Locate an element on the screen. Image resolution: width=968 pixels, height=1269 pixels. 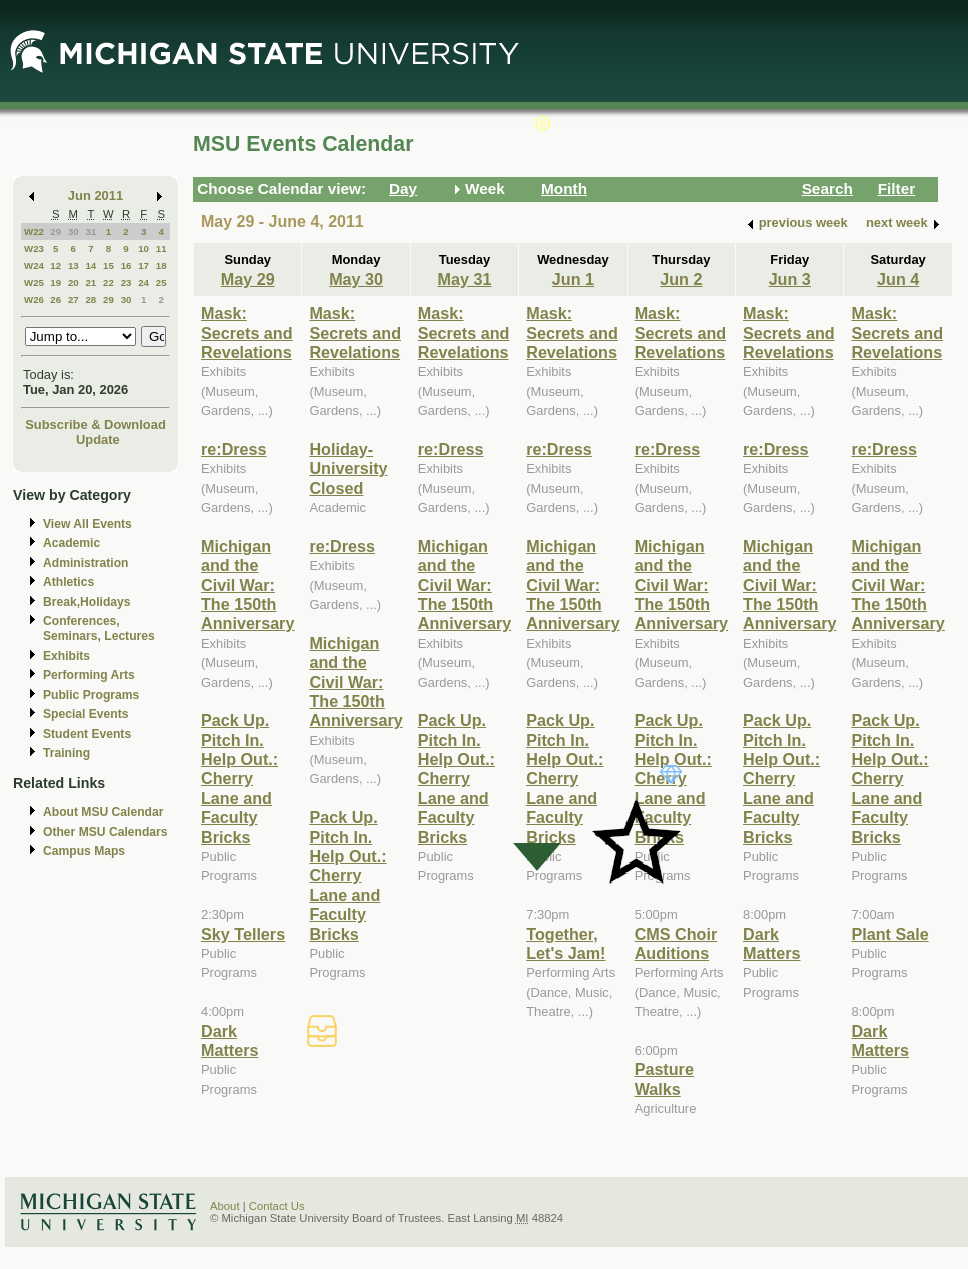
expand a dropdown menu is located at coordinates (537, 857).